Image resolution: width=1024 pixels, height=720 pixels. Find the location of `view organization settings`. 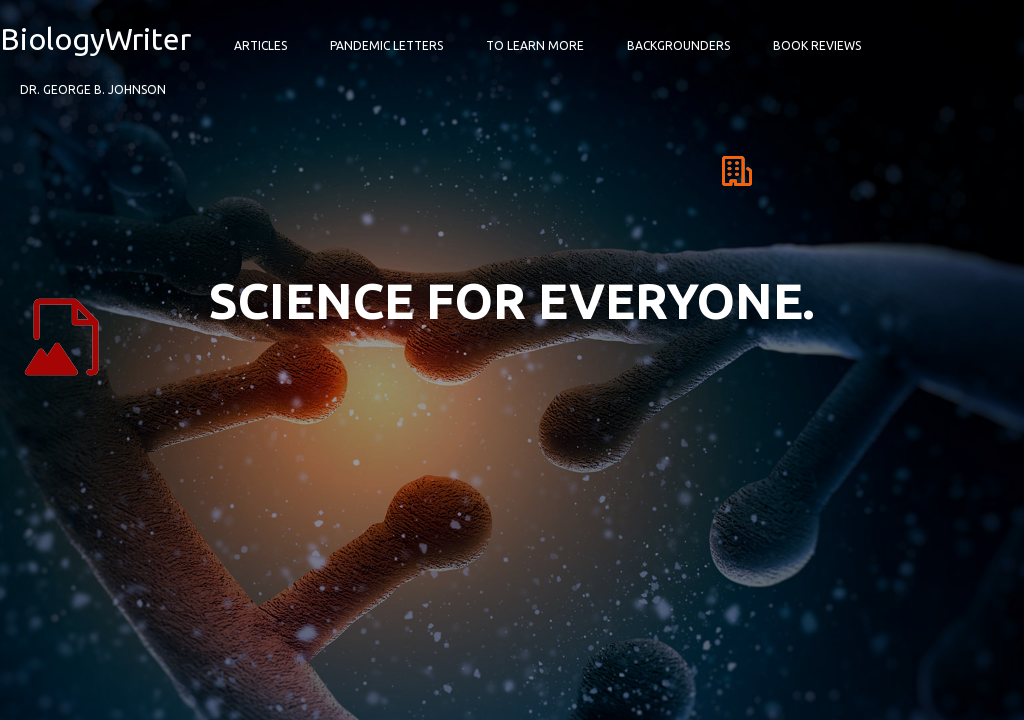

view organization settings is located at coordinates (737, 171).